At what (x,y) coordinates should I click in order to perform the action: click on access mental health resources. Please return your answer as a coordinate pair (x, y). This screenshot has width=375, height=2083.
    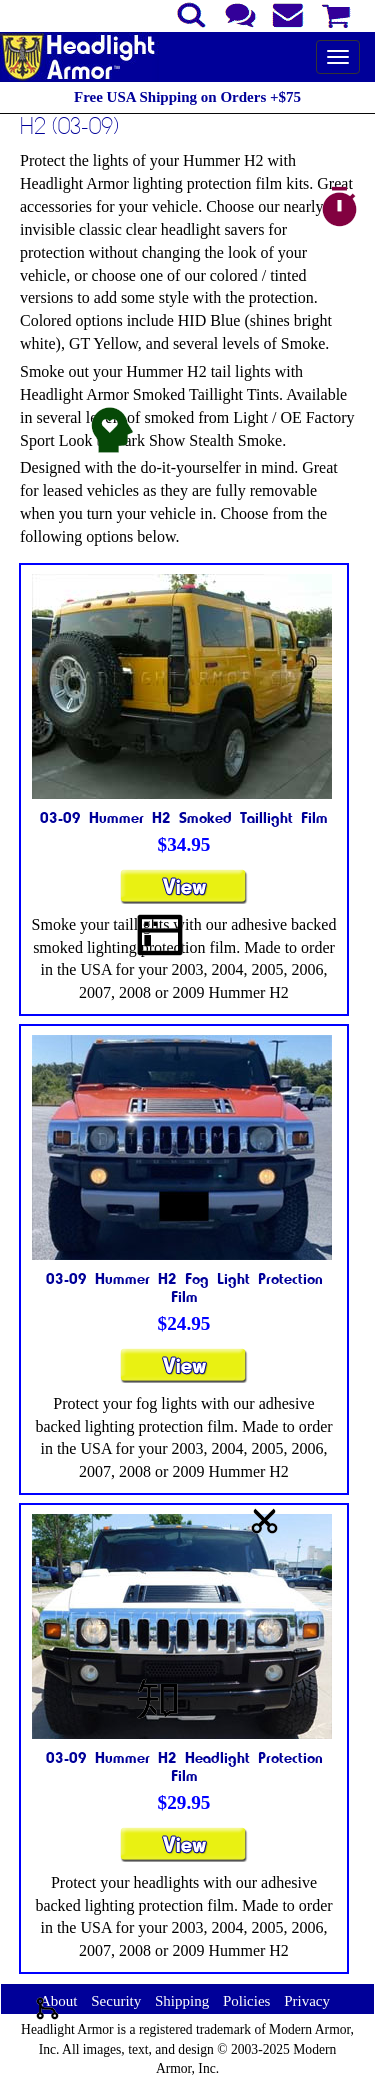
    Looking at the image, I should click on (112, 430).